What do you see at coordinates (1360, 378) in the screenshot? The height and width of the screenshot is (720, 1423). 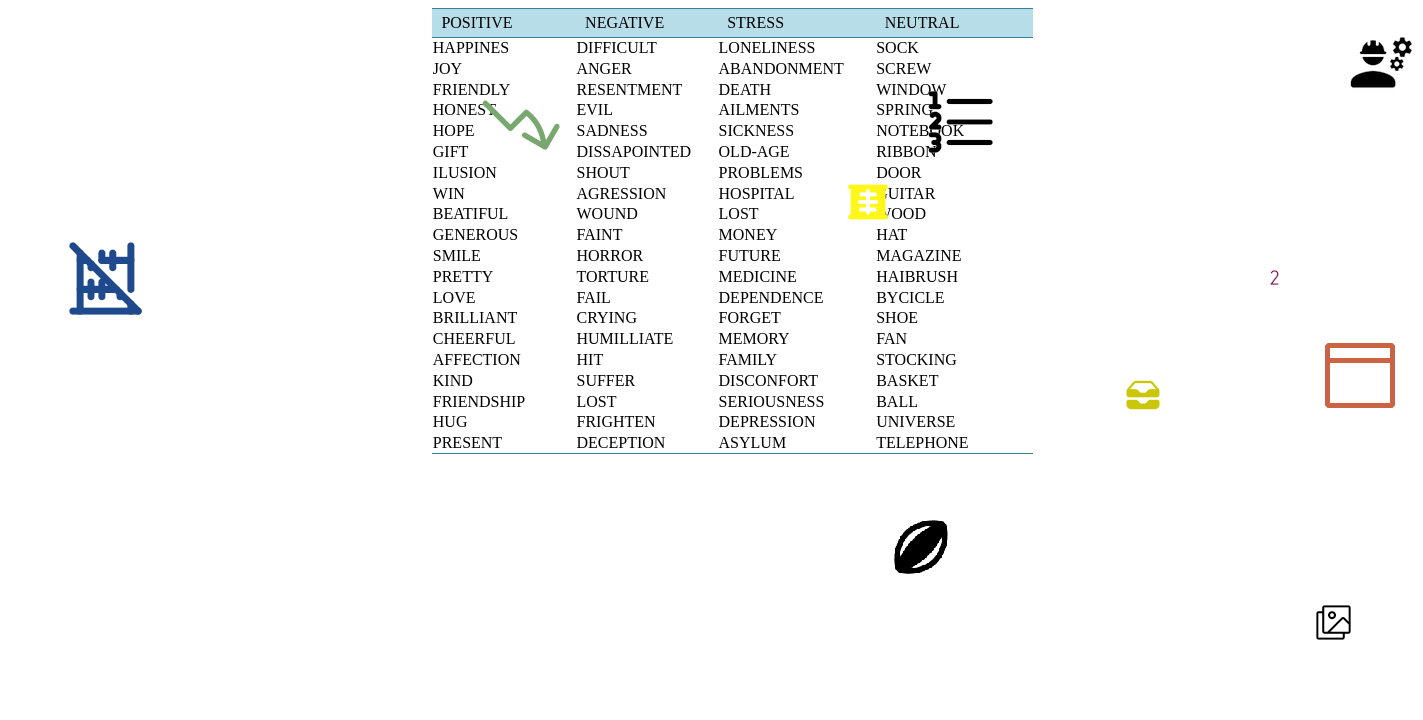 I see `open in browser window` at bounding box center [1360, 378].